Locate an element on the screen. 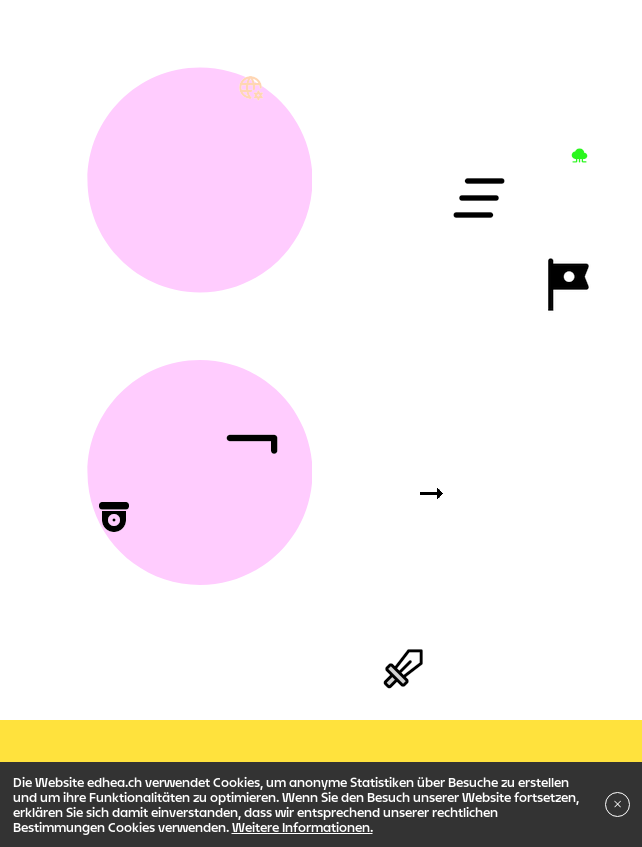 This screenshot has height=847, width=642. access game or combat features is located at coordinates (404, 668).